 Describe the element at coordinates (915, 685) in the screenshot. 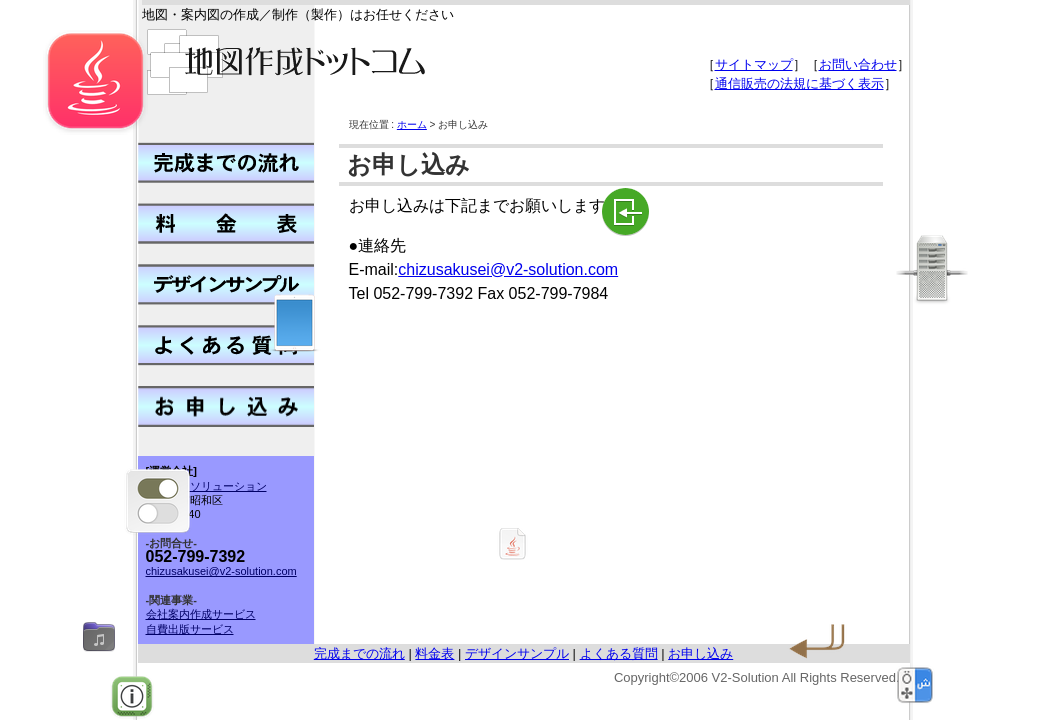

I see `open gnome characters app` at that location.